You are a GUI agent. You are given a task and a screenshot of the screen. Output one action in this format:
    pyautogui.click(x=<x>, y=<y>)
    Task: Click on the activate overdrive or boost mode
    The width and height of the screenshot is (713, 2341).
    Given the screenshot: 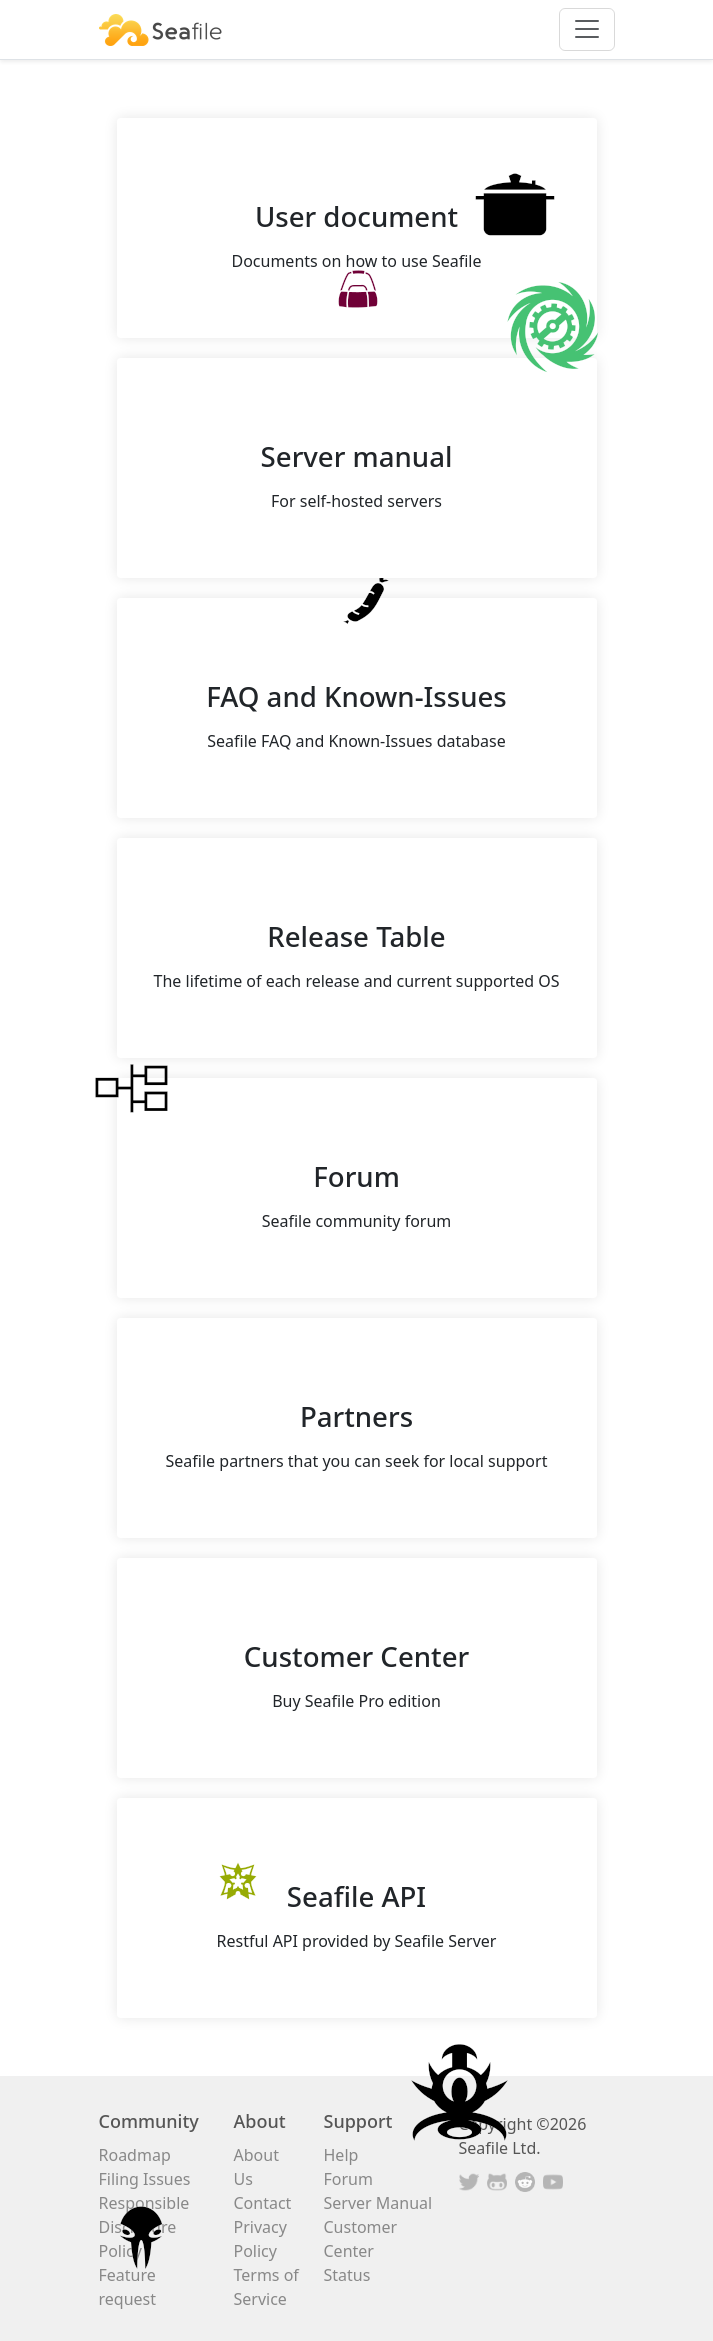 What is the action you would take?
    pyautogui.click(x=553, y=327)
    